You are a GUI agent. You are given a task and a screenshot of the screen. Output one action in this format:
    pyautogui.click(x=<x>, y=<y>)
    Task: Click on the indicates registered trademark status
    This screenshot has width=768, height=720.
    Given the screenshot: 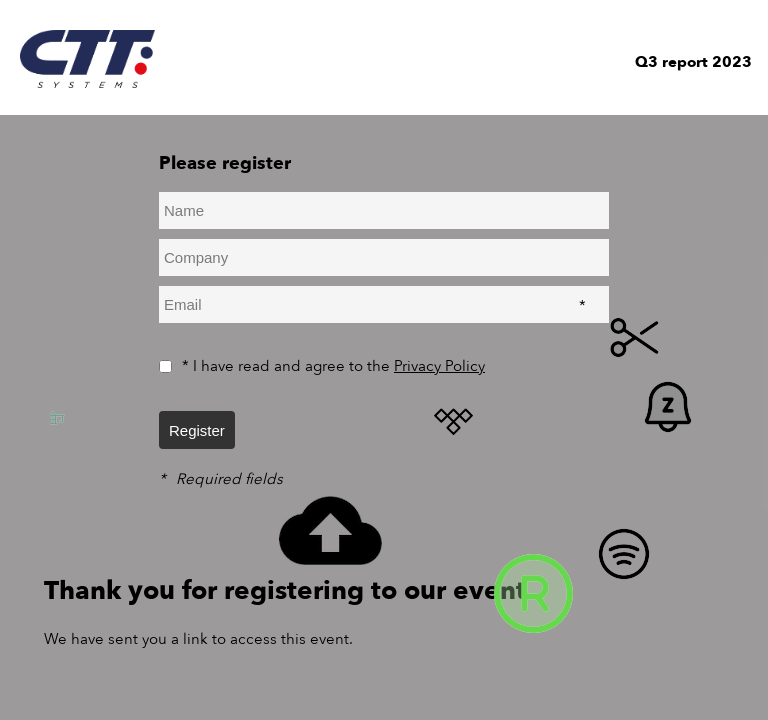 What is the action you would take?
    pyautogui.click(x=533, y=593)
    